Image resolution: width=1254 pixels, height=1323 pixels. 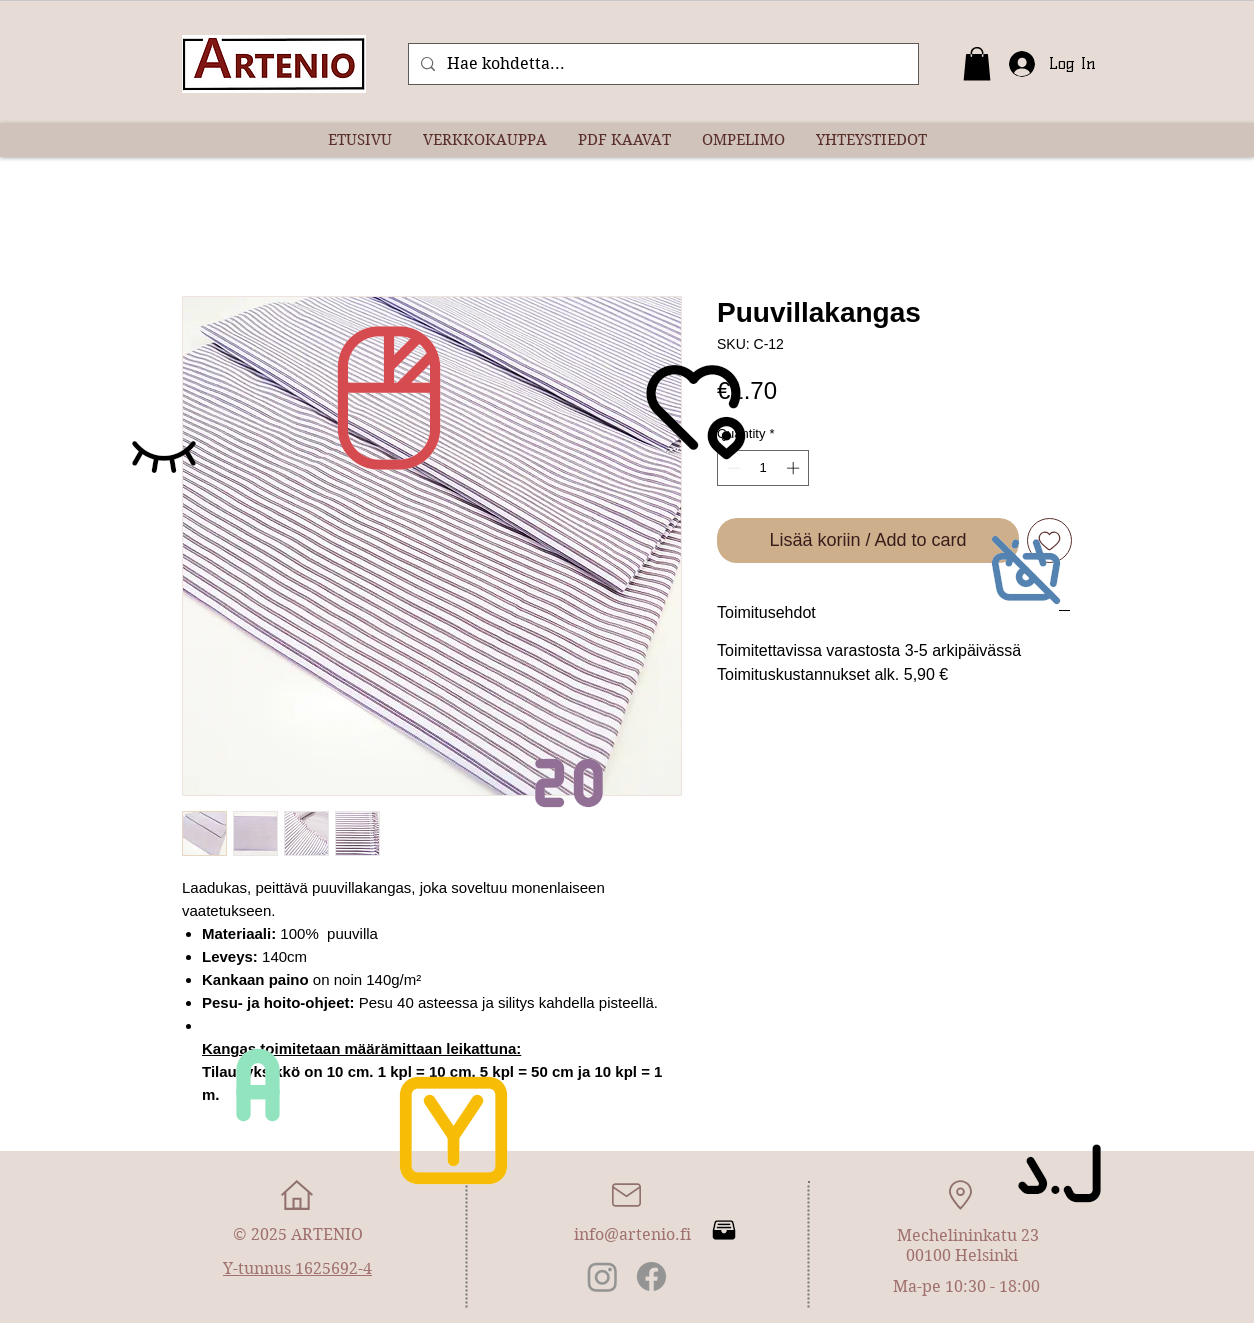 What do you see at coordinates (453, 1130) in the screenshot?
I see `visit Y Combinator website` at bounding box center [453, 1130].